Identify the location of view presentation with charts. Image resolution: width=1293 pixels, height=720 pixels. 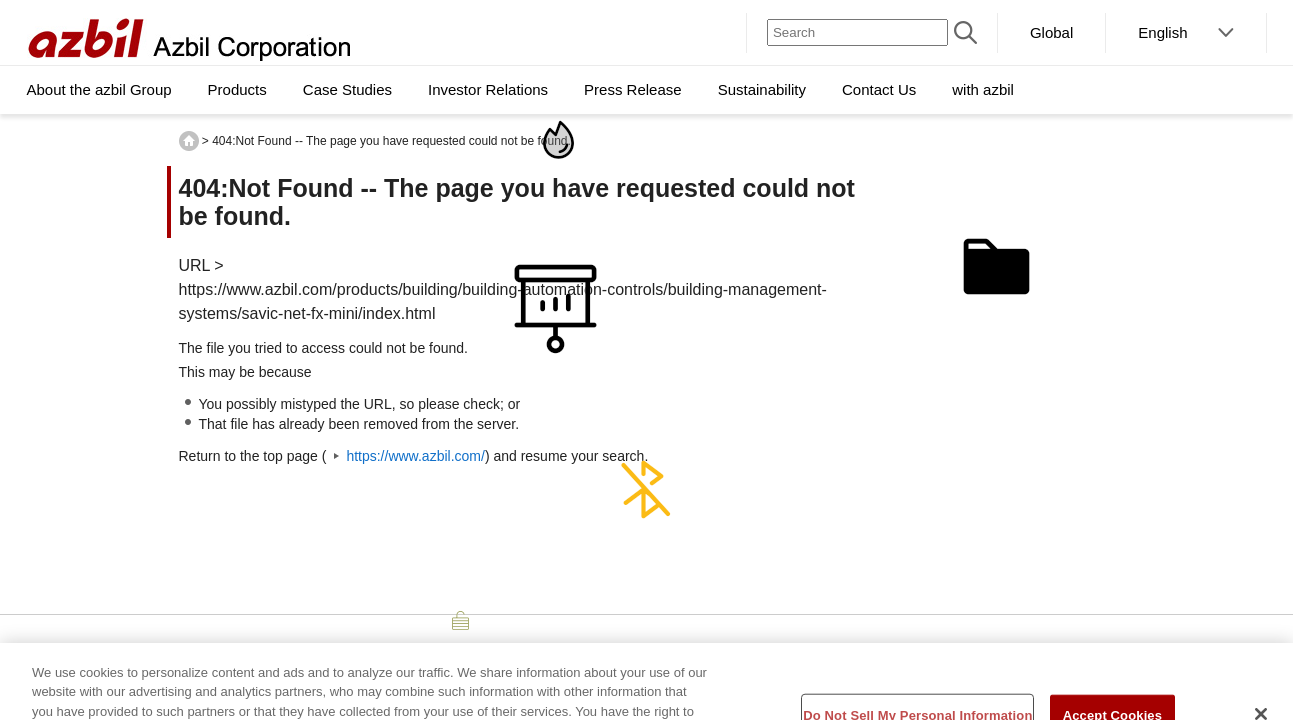
(555, 302).